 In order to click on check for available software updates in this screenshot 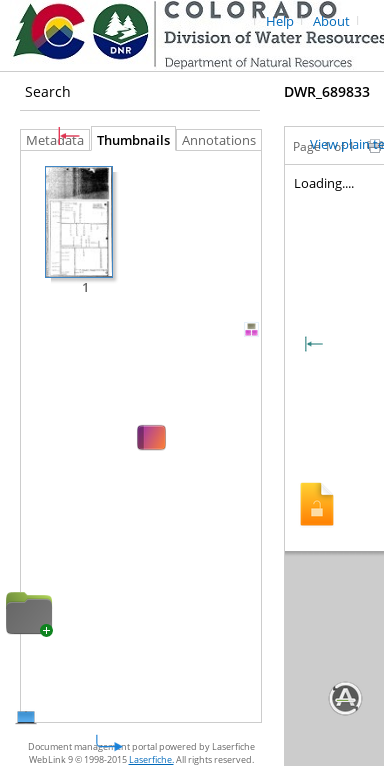, I will do `click(345, 698)`.